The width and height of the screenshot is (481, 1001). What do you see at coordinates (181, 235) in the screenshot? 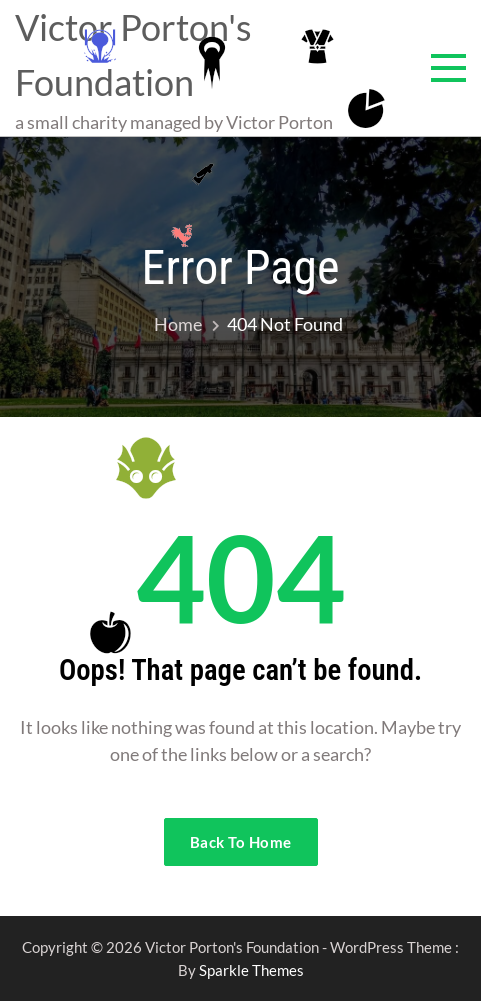
I see `indicates morning alarm or wake-up feature` at bounding box center [181, 235].